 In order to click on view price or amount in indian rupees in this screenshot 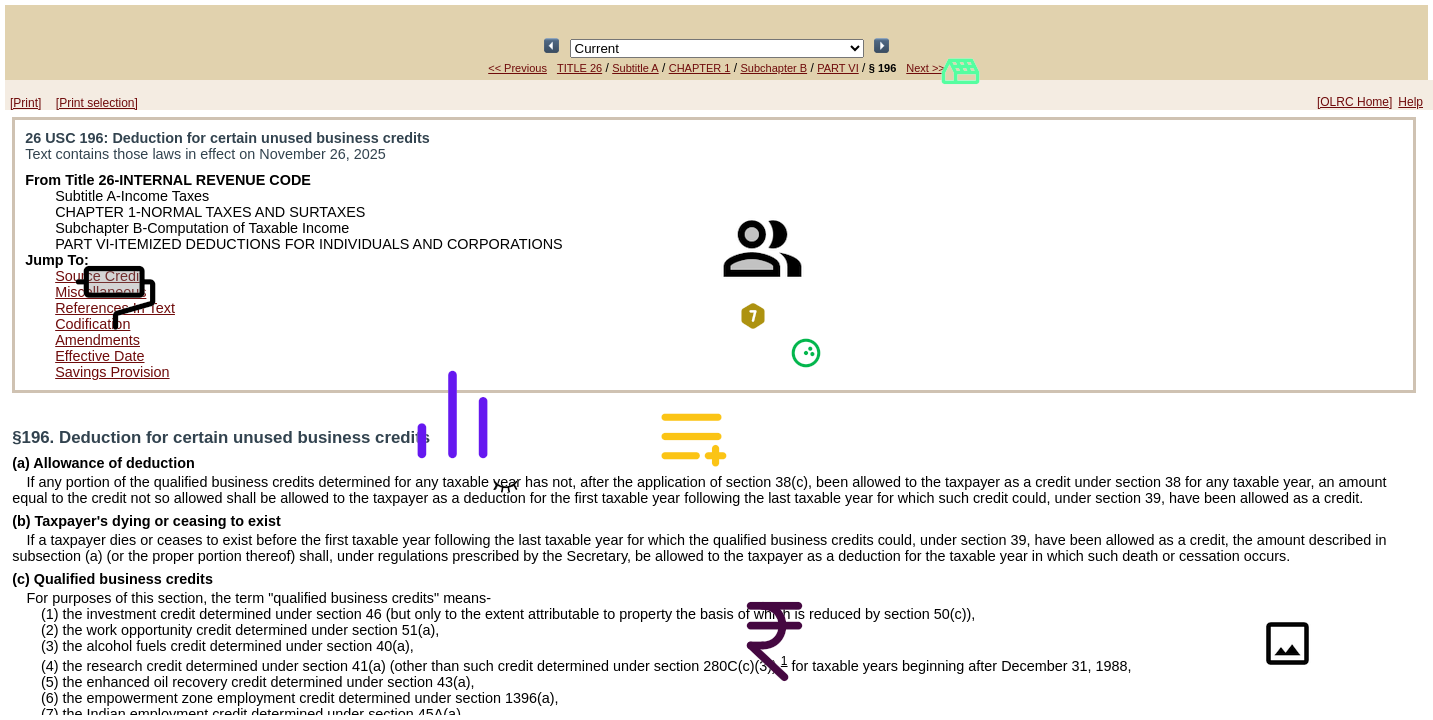, I will do `click(774, 641)`.